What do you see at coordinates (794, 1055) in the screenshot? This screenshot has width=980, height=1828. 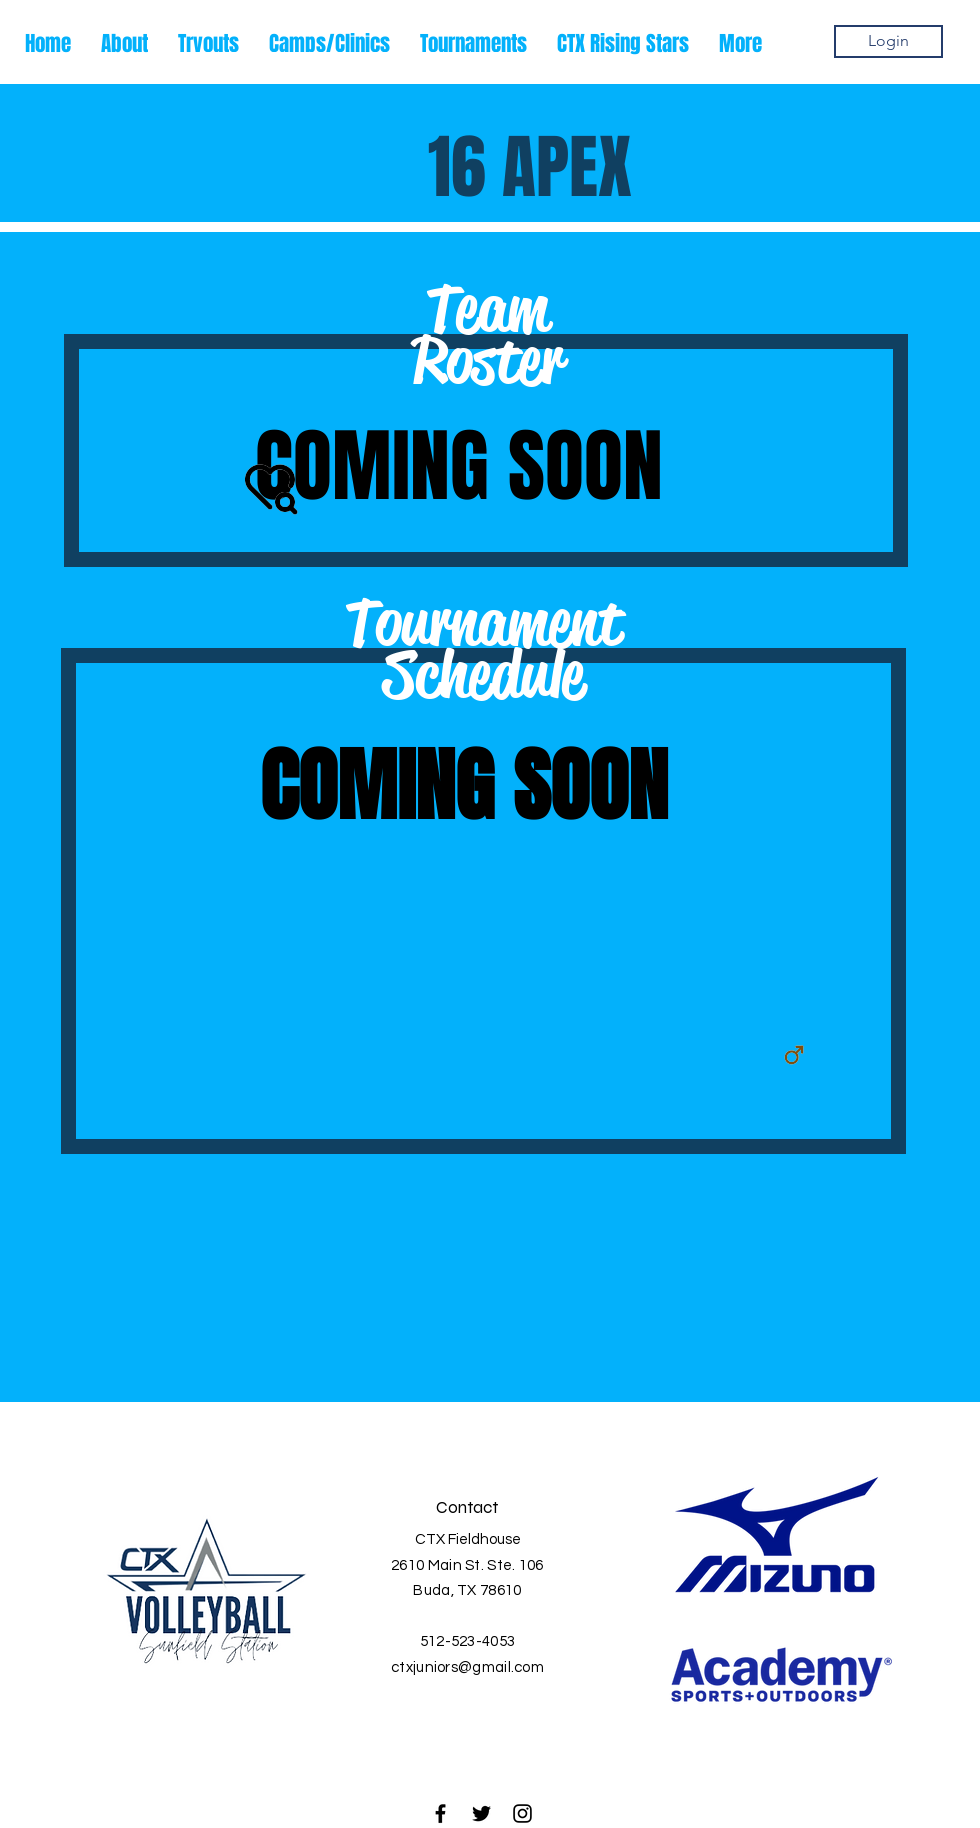 I see `indicates male gender selection` at bounding box center [794, 1055].